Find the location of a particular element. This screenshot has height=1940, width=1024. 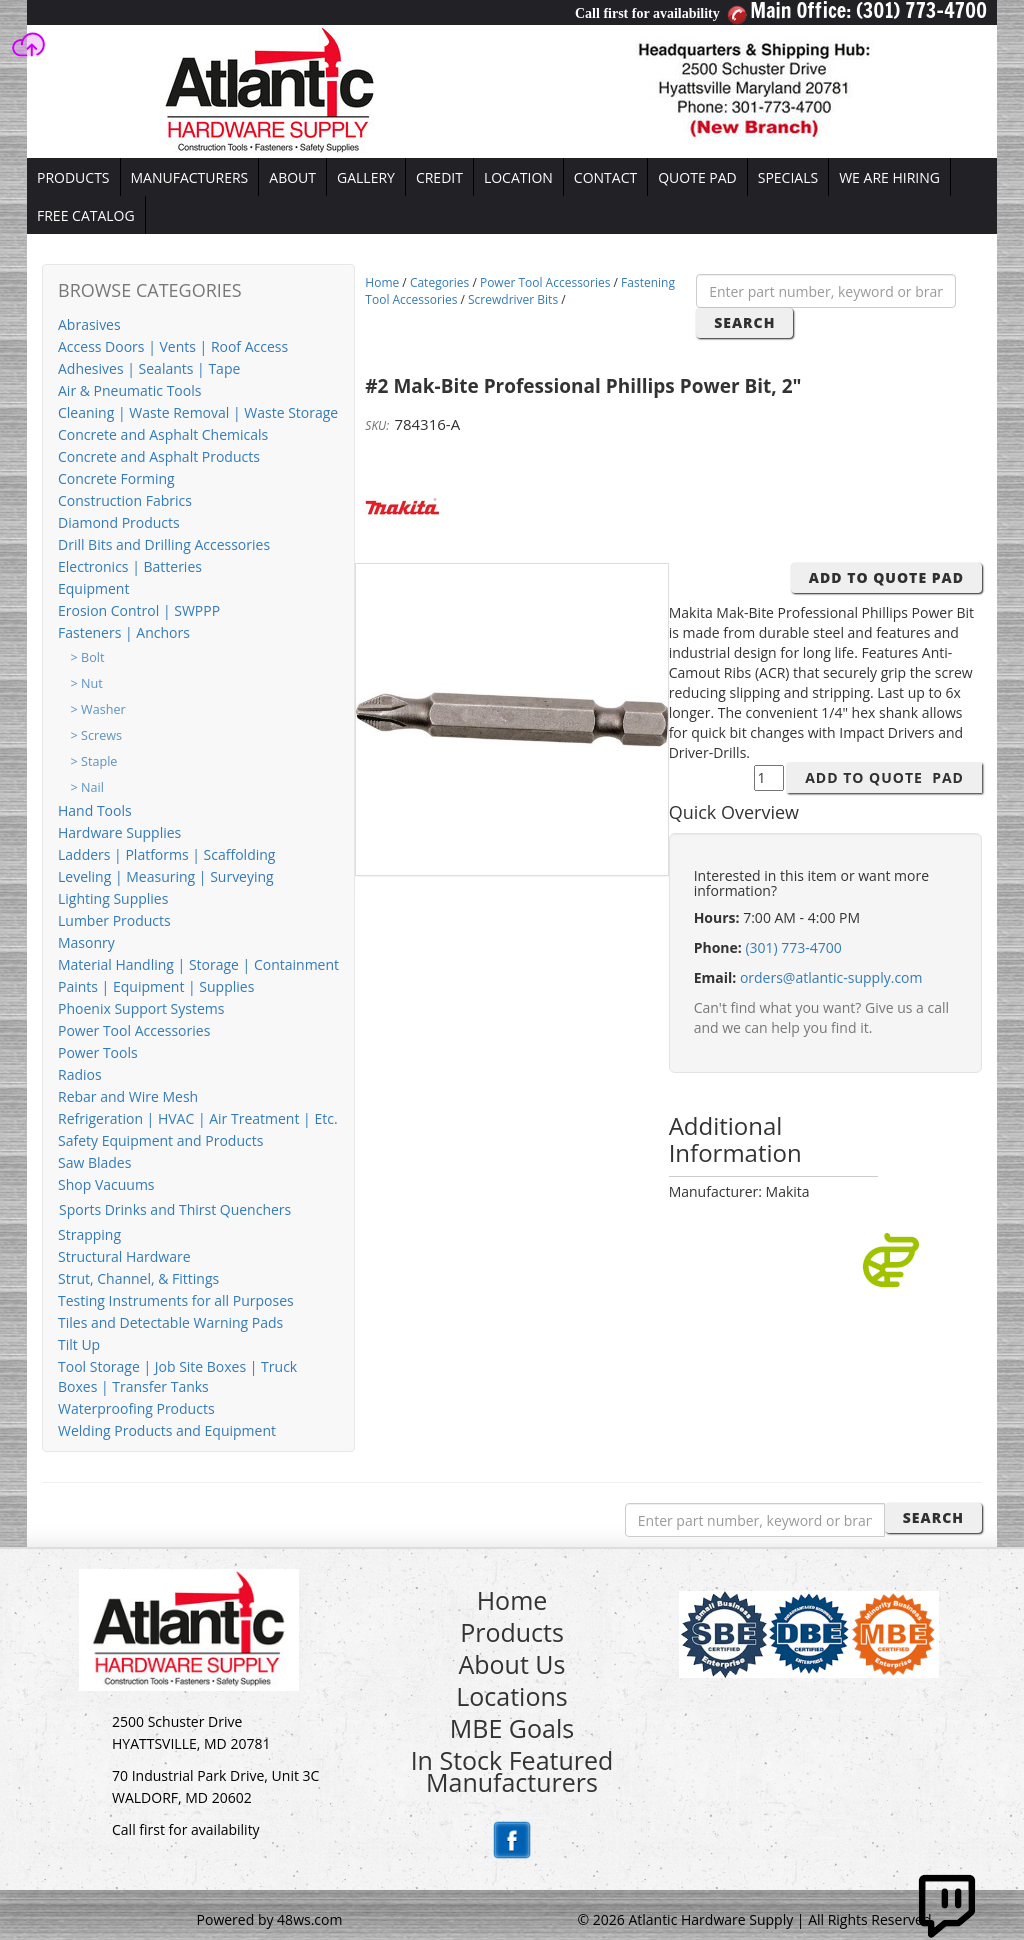

select shrimp or shellfish as a food preference is located at coordinates (891, 1261).